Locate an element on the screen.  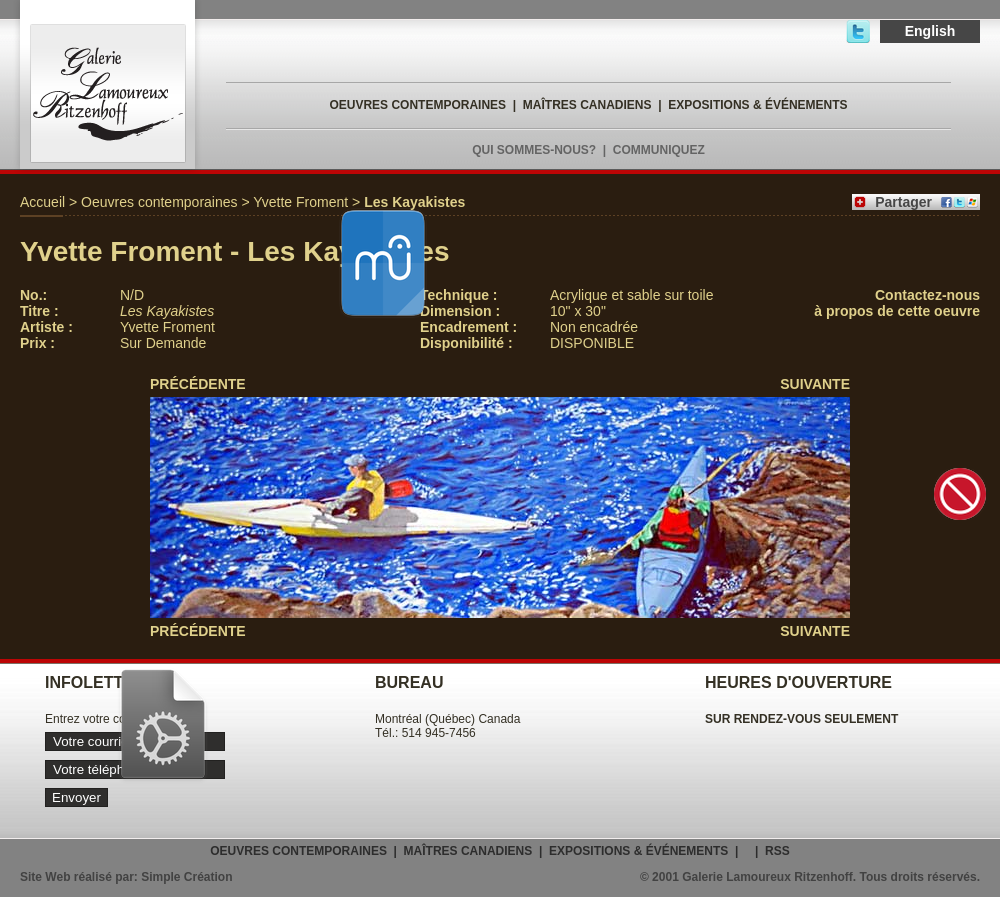
open a MuseScore 3 music notation file is located at coordinates (383, 263).